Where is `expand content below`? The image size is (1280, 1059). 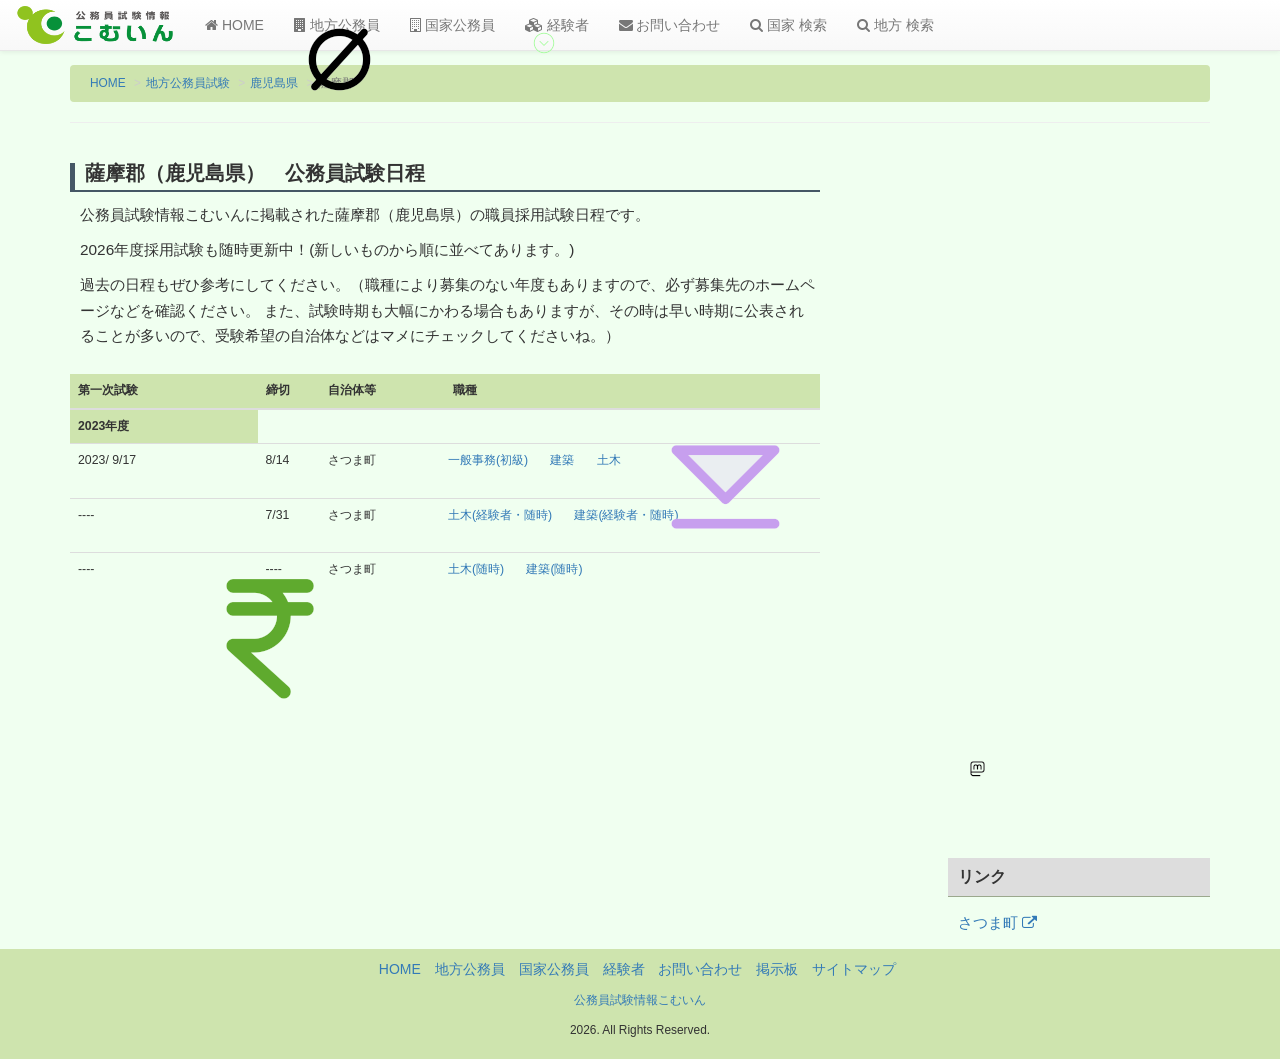
expand content below is located at coordinates (725, 484).